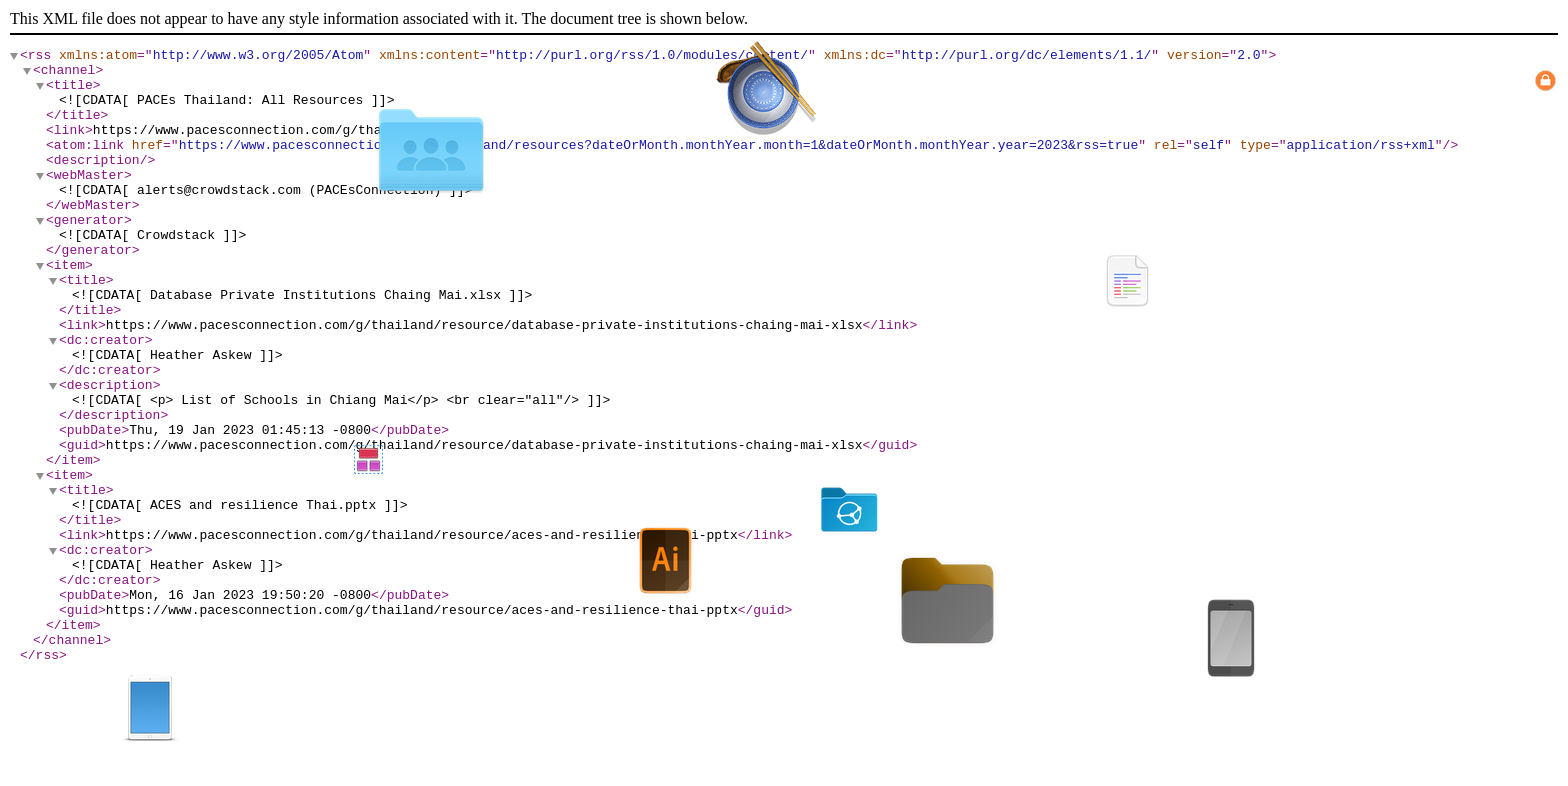  I want to click on indicates a locked or protected file, so click(1545, 80).